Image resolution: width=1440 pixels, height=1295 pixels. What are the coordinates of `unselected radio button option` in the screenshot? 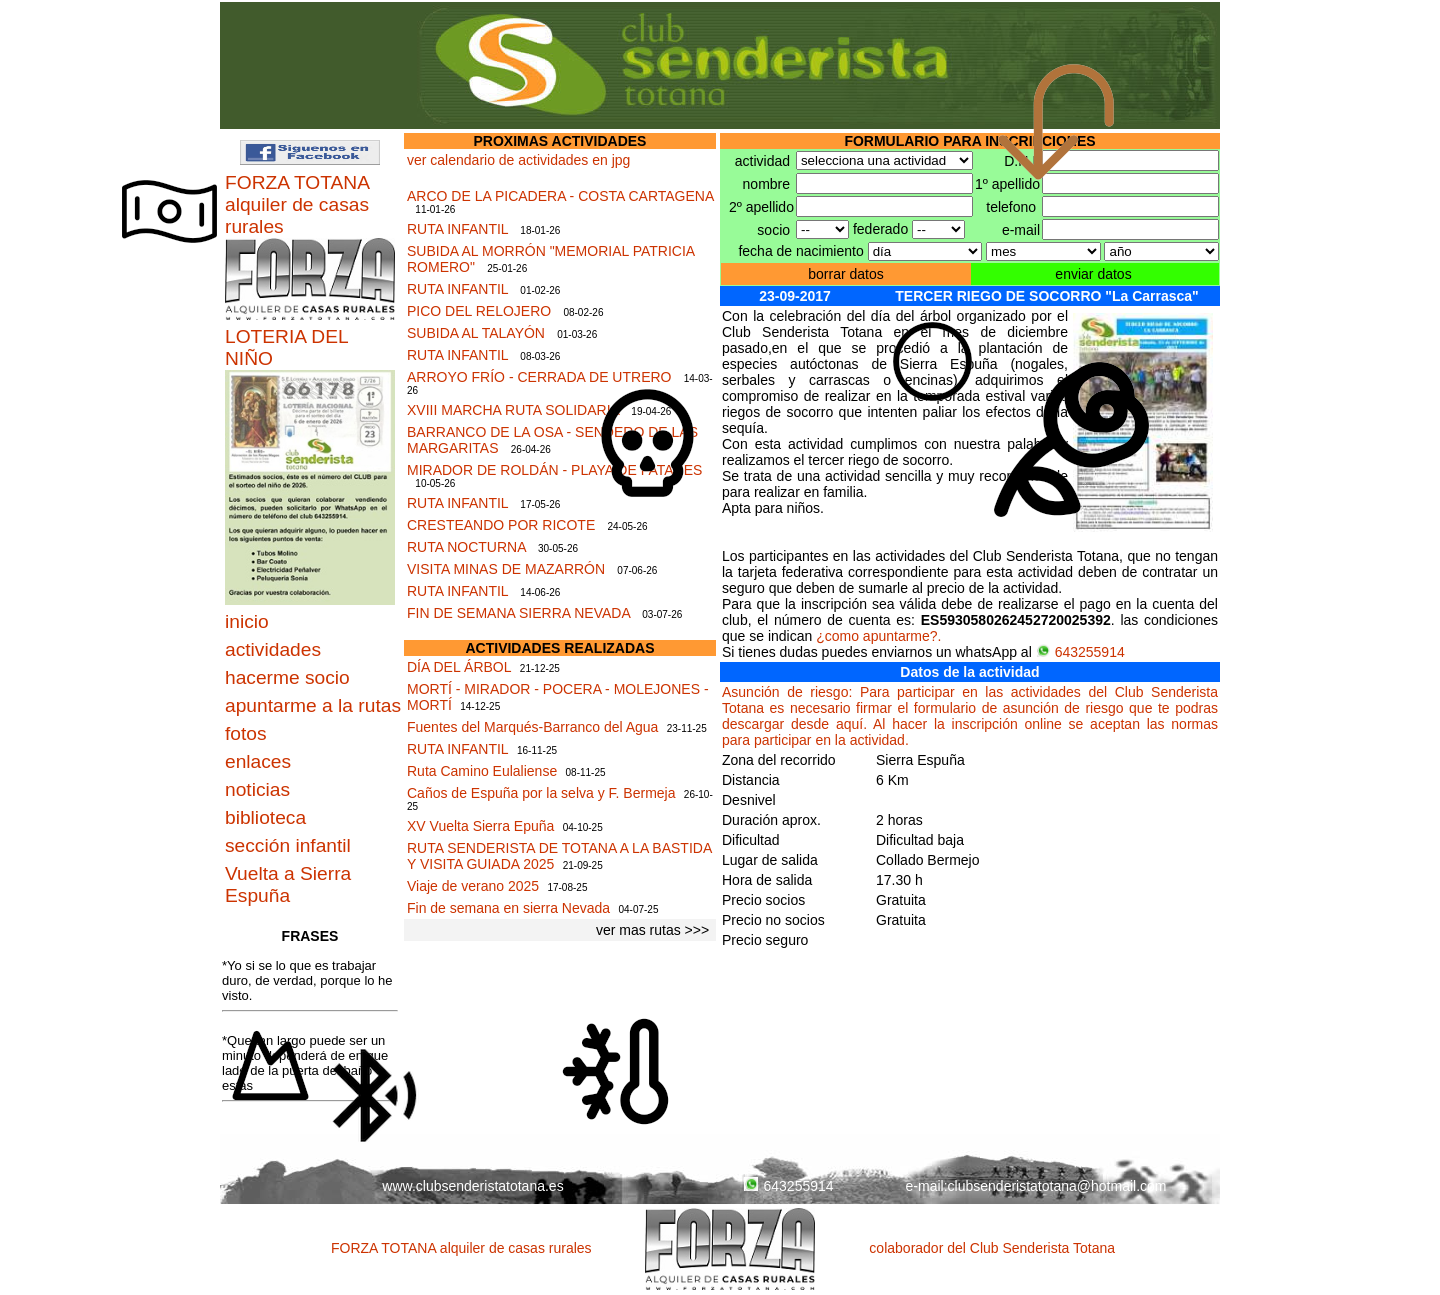 It's located at (932, 361).